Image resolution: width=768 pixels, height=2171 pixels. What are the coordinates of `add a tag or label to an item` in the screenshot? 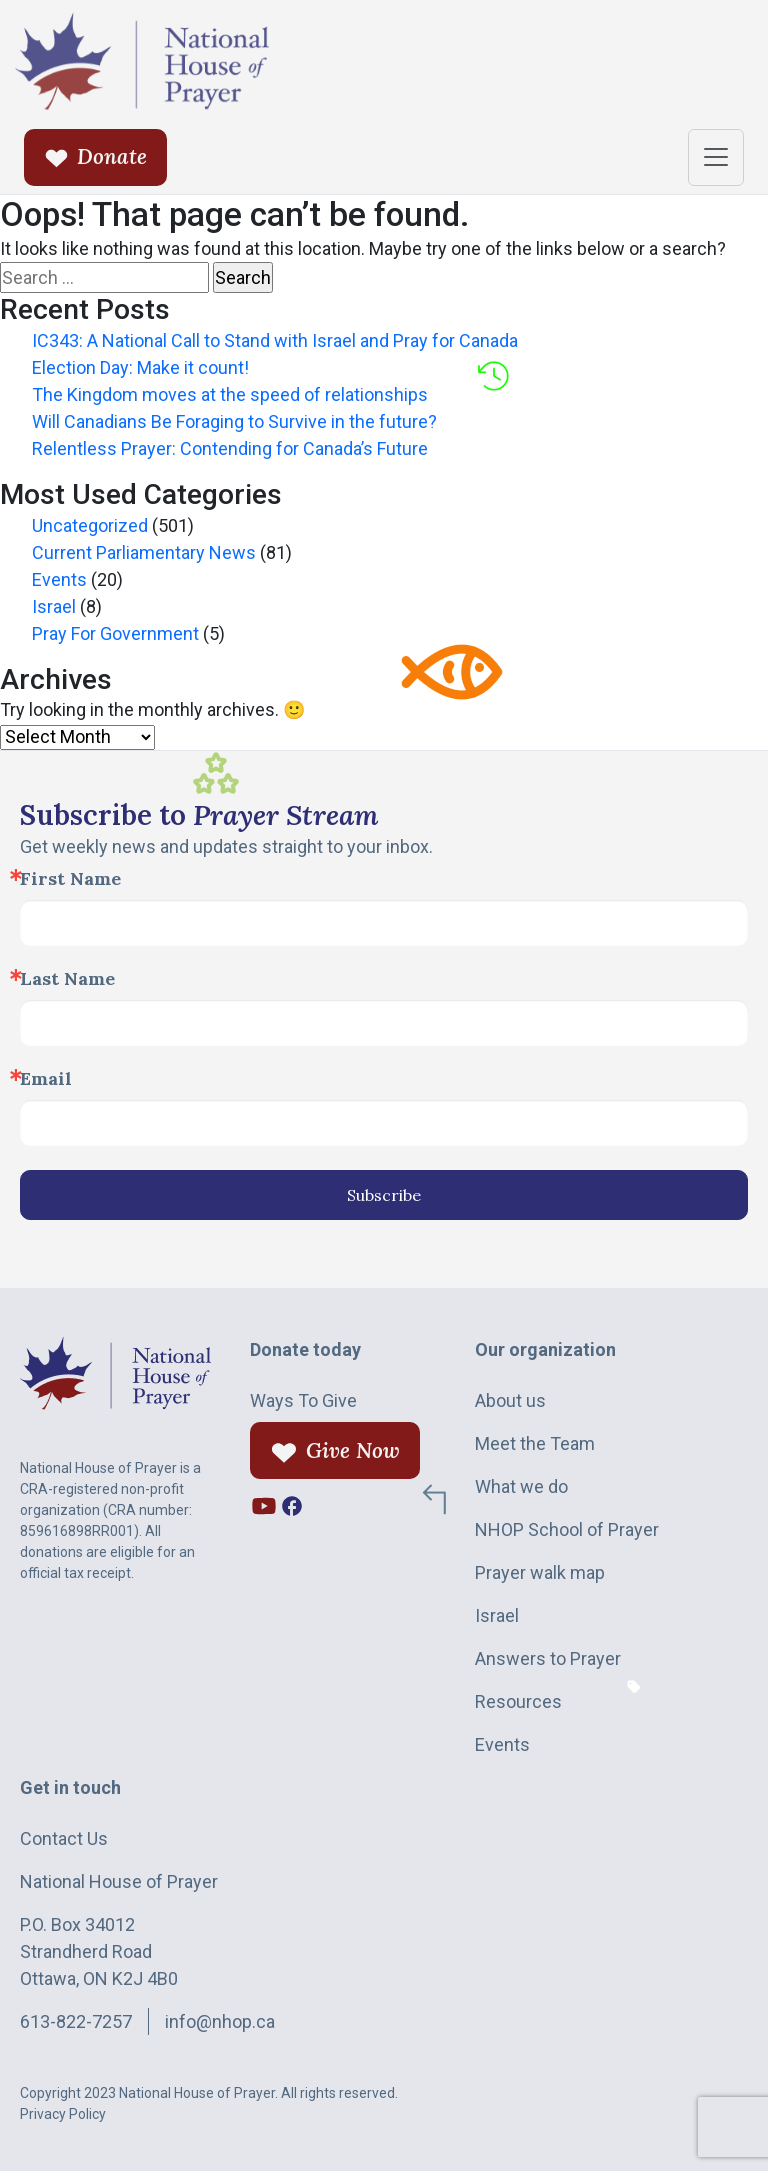 It's located at (633, 1686).